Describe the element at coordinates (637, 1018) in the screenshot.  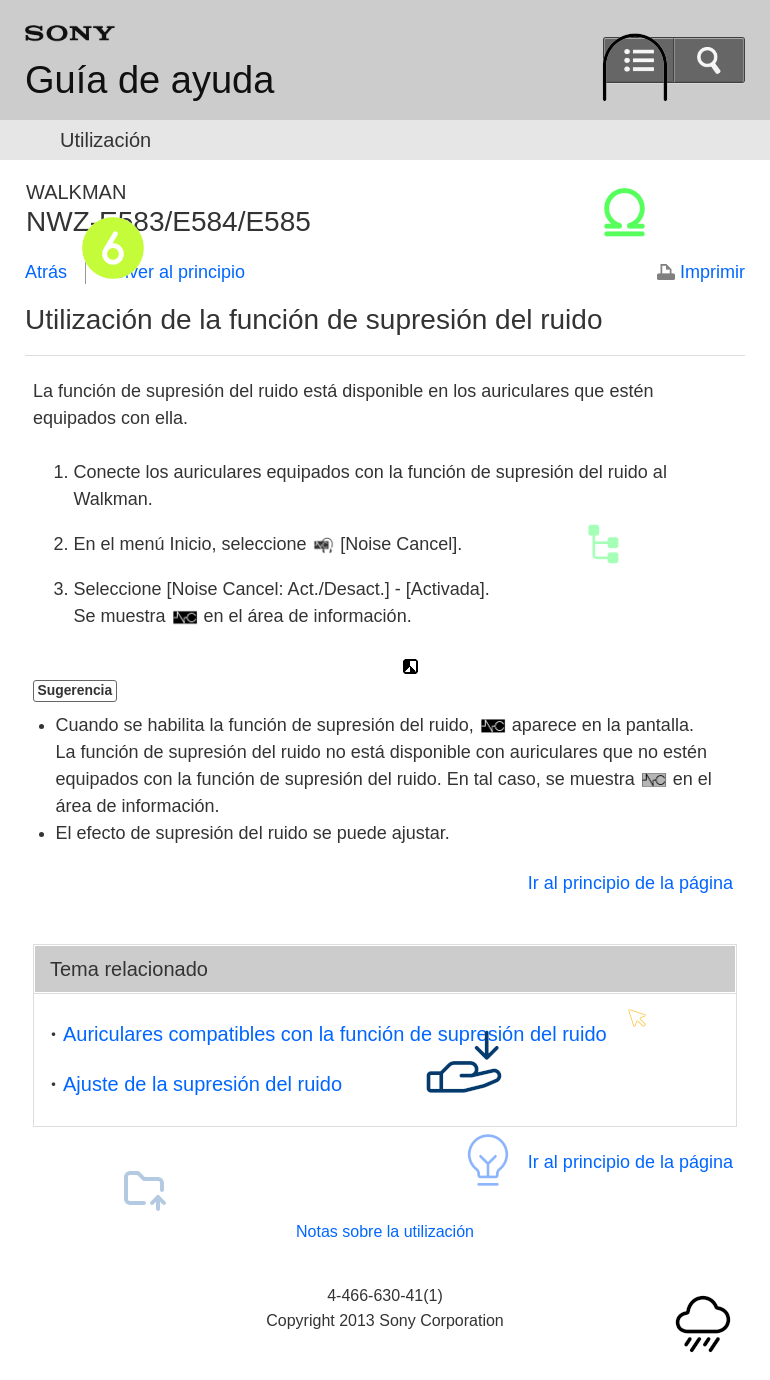
I see `mouse cursor indicator` at that location.